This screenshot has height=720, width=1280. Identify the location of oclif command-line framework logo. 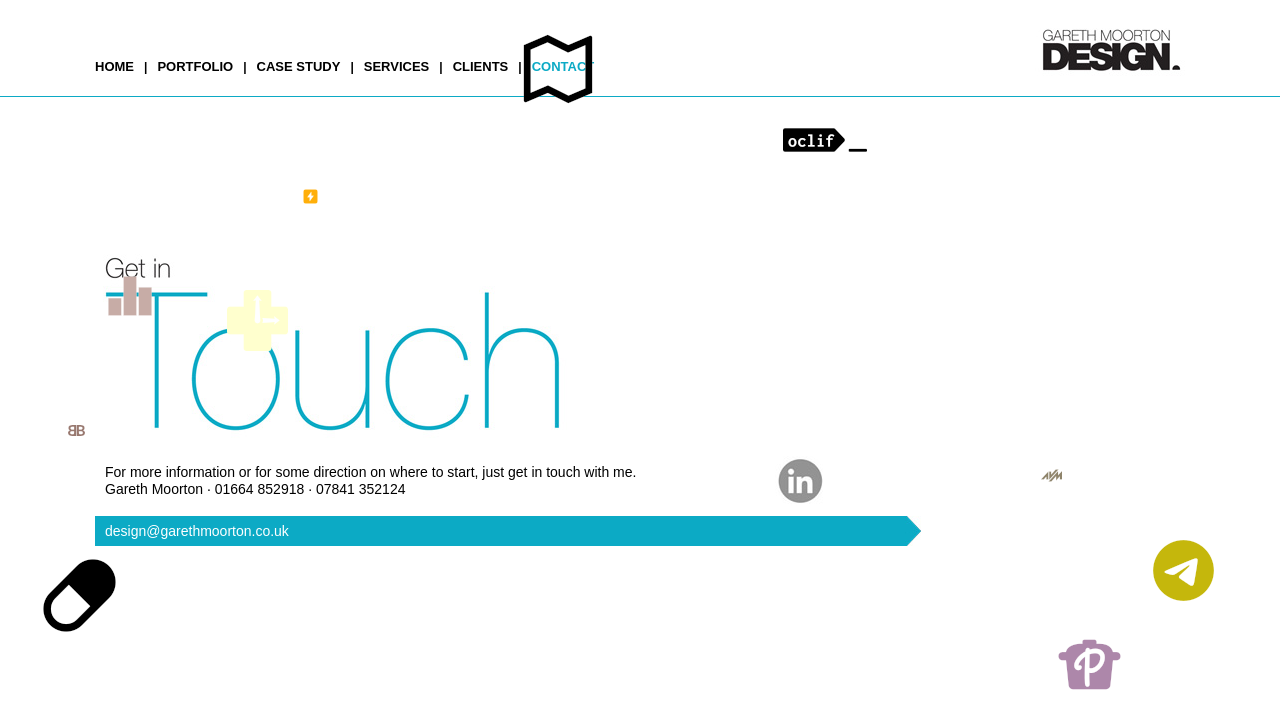
(825, 140).